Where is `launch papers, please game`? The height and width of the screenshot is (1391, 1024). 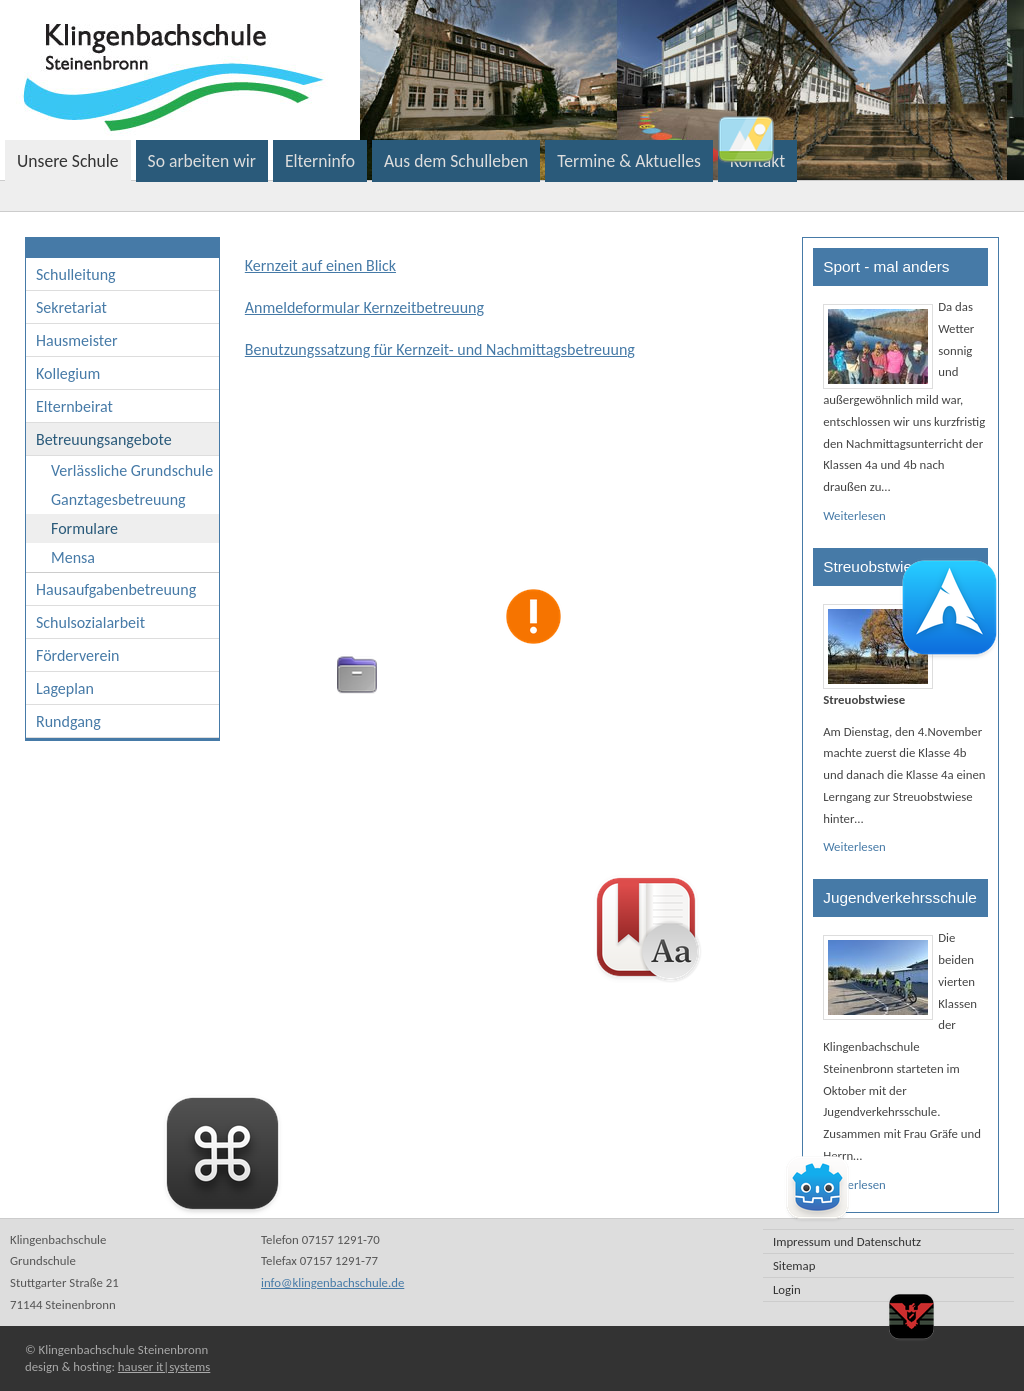 launch papers, please game is located at coordinates (911, 1316).